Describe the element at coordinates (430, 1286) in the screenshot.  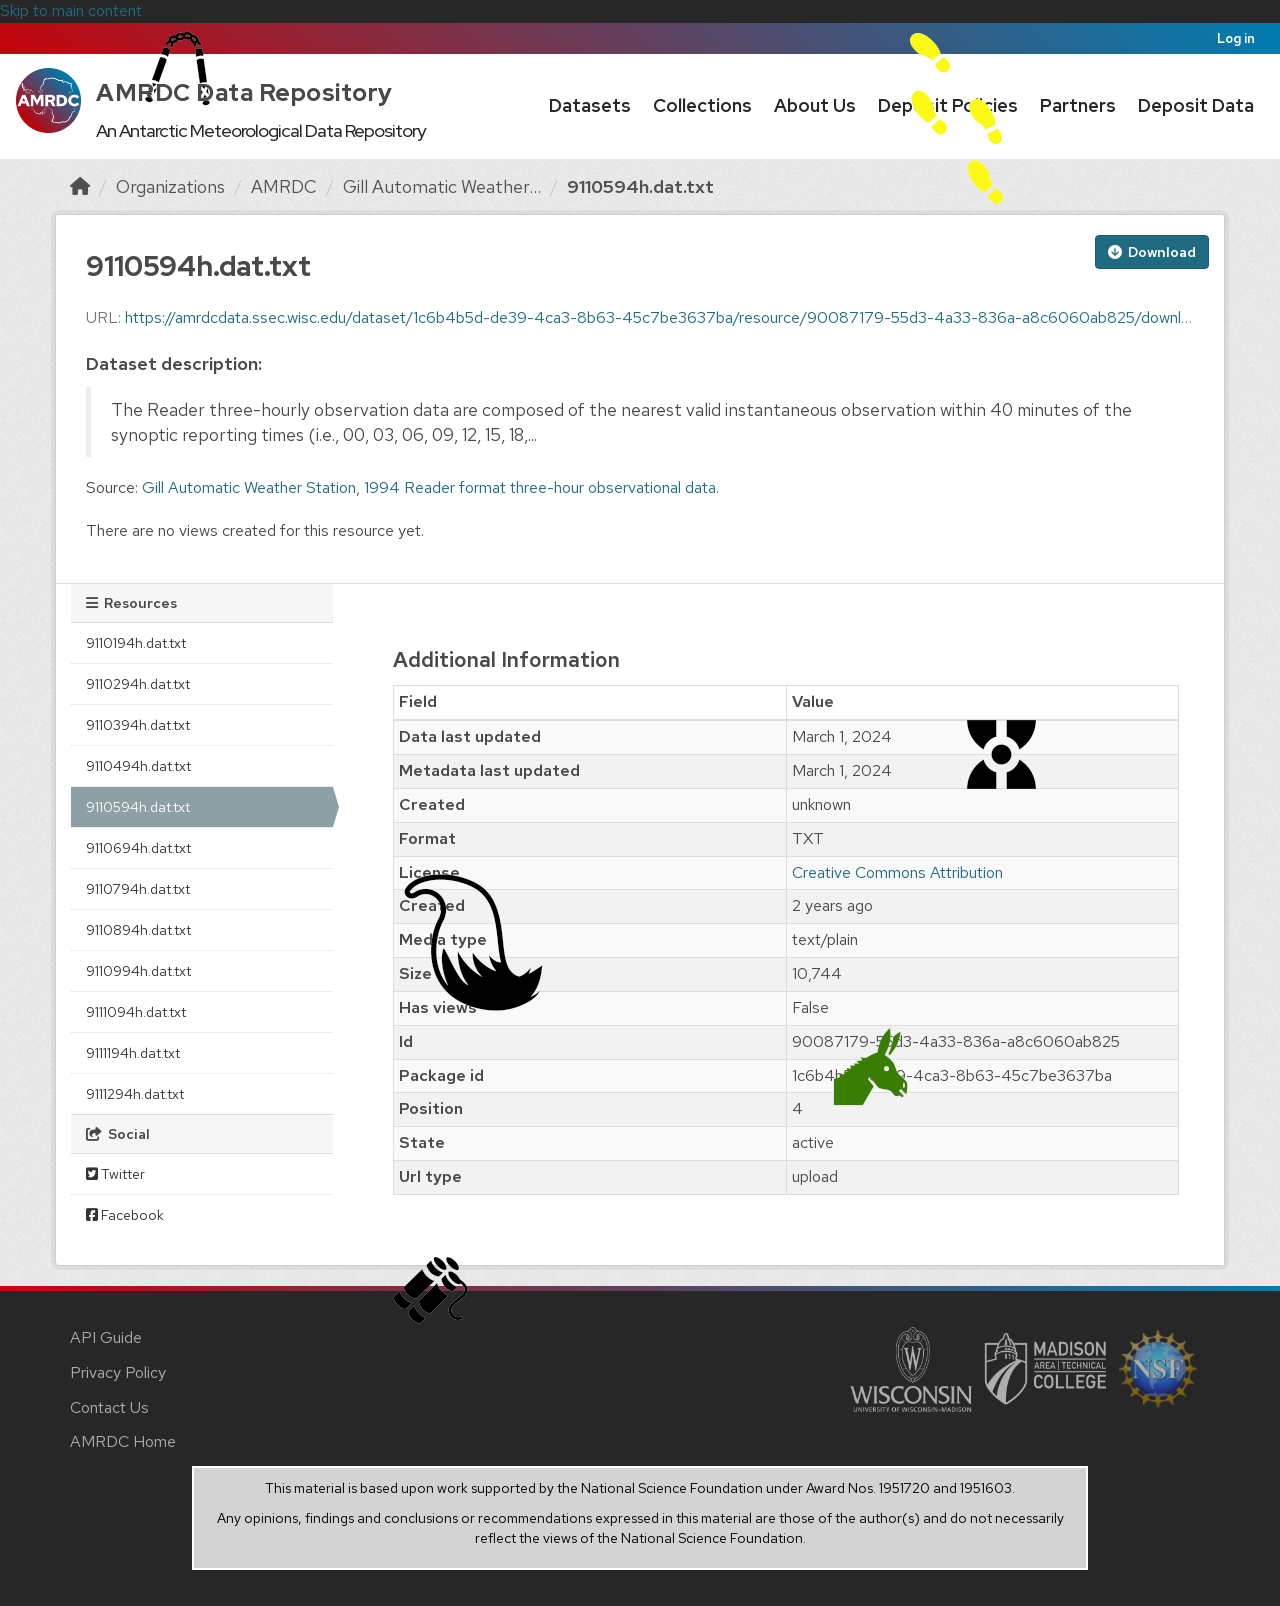
I see `explosive item or power-up in a game` at that location.